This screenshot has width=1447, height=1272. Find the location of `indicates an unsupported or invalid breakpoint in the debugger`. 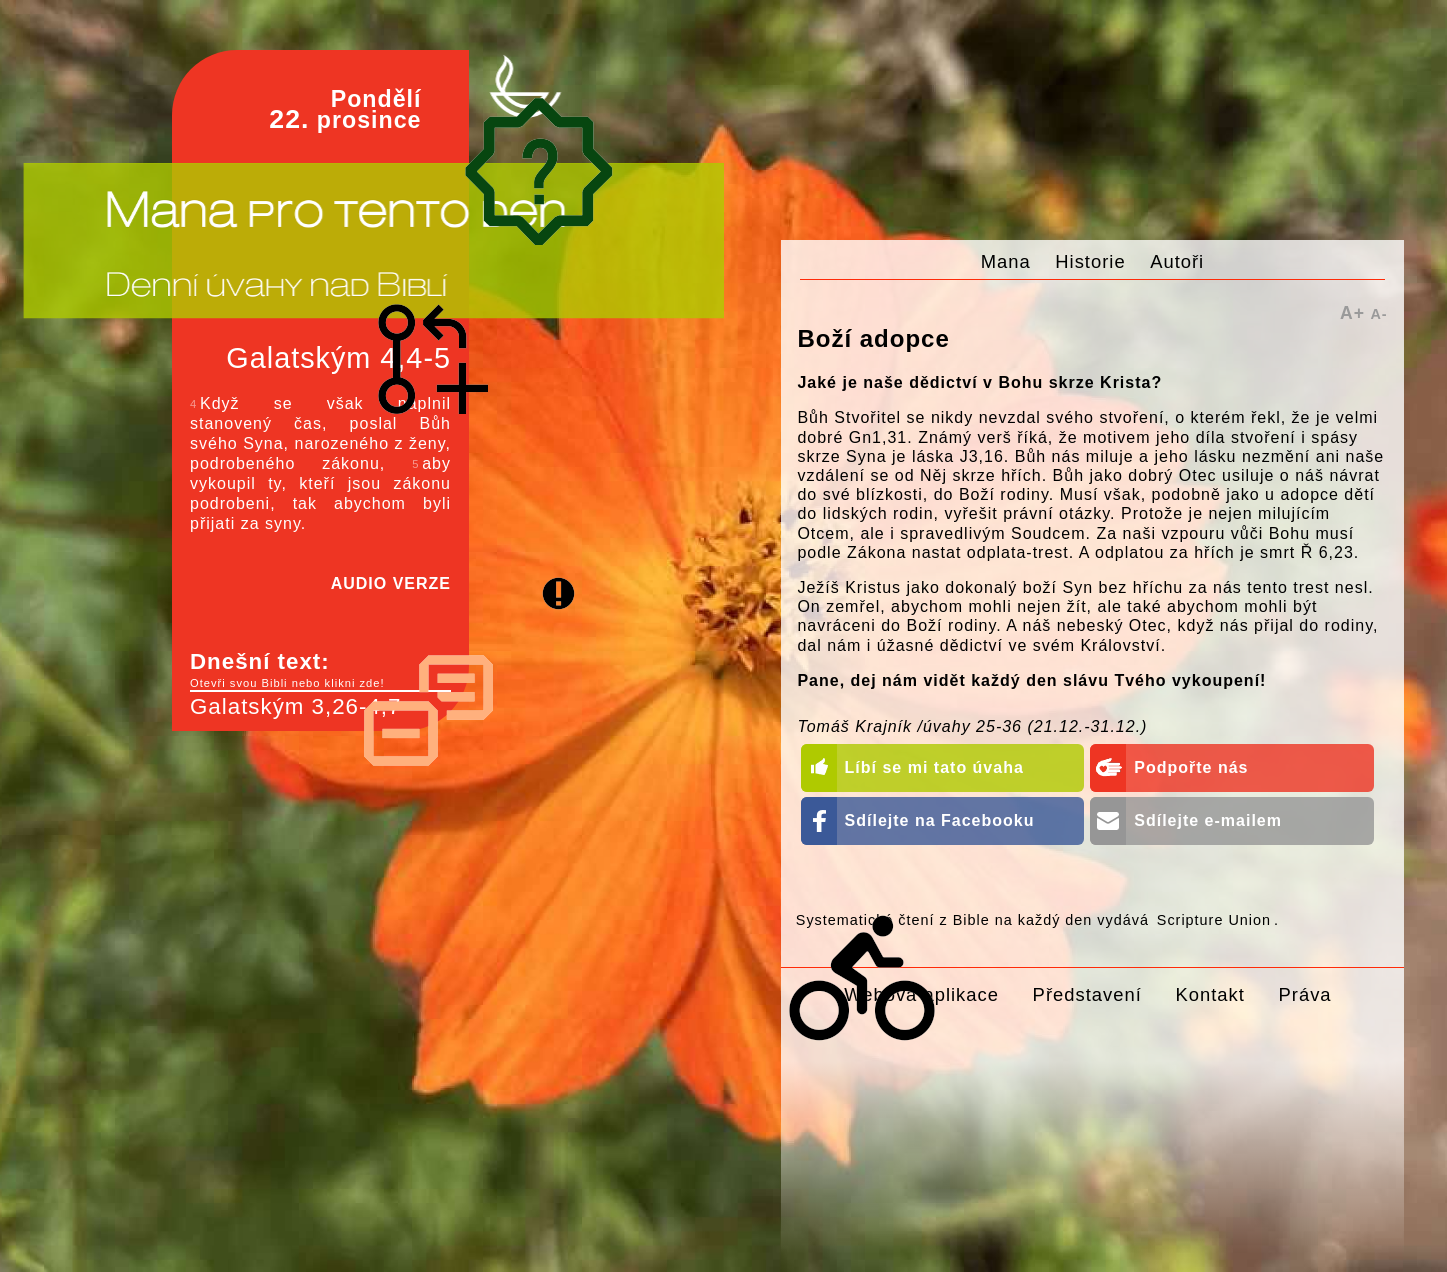

indicates an unsupported or invalid breakpoint in the debugger is located at coordinates (558, 593).